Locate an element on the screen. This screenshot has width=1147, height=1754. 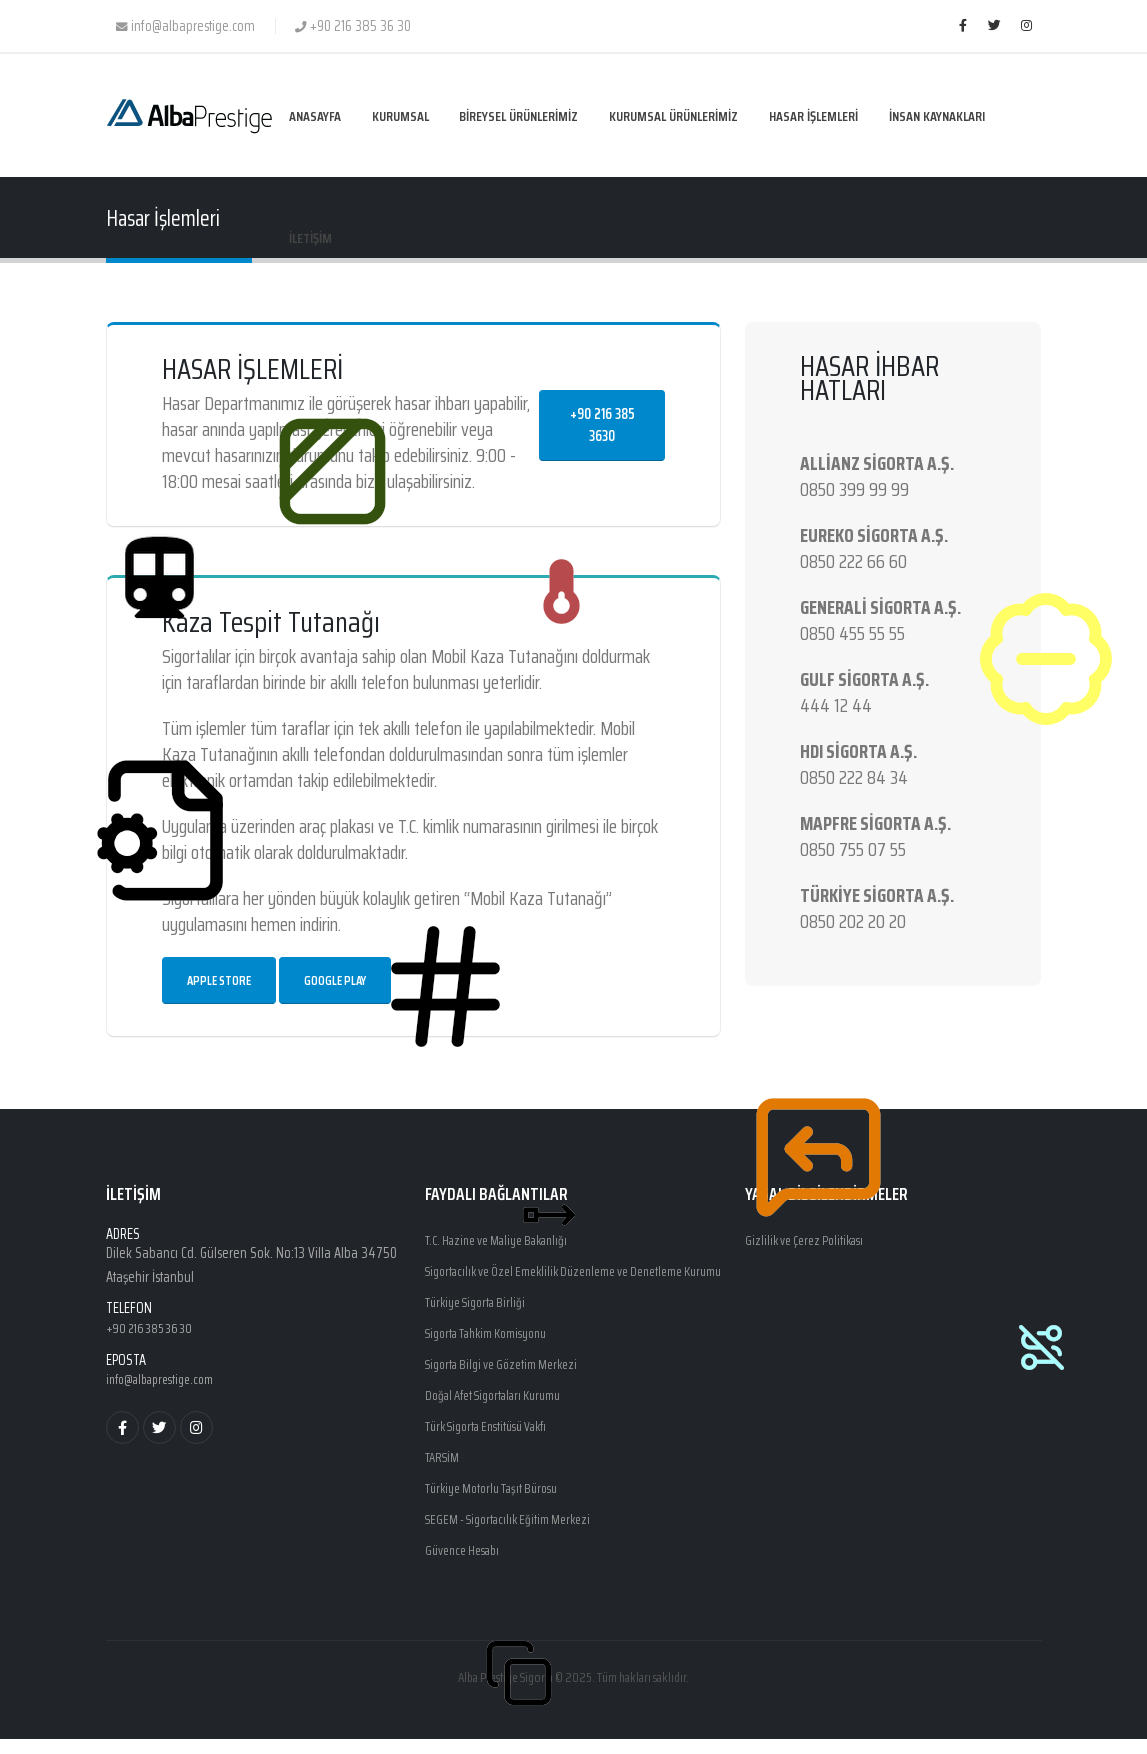
move item to the right is located at coordinates (549, 1215).